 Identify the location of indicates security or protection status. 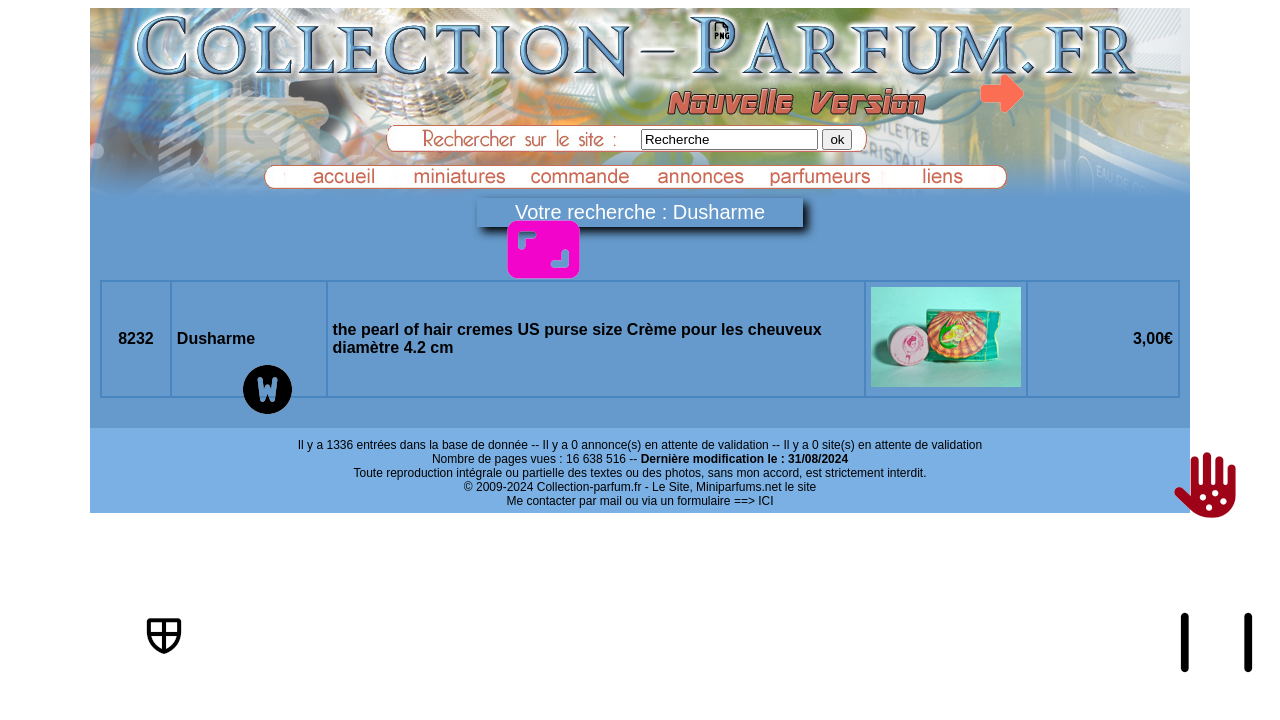
(164, 634).